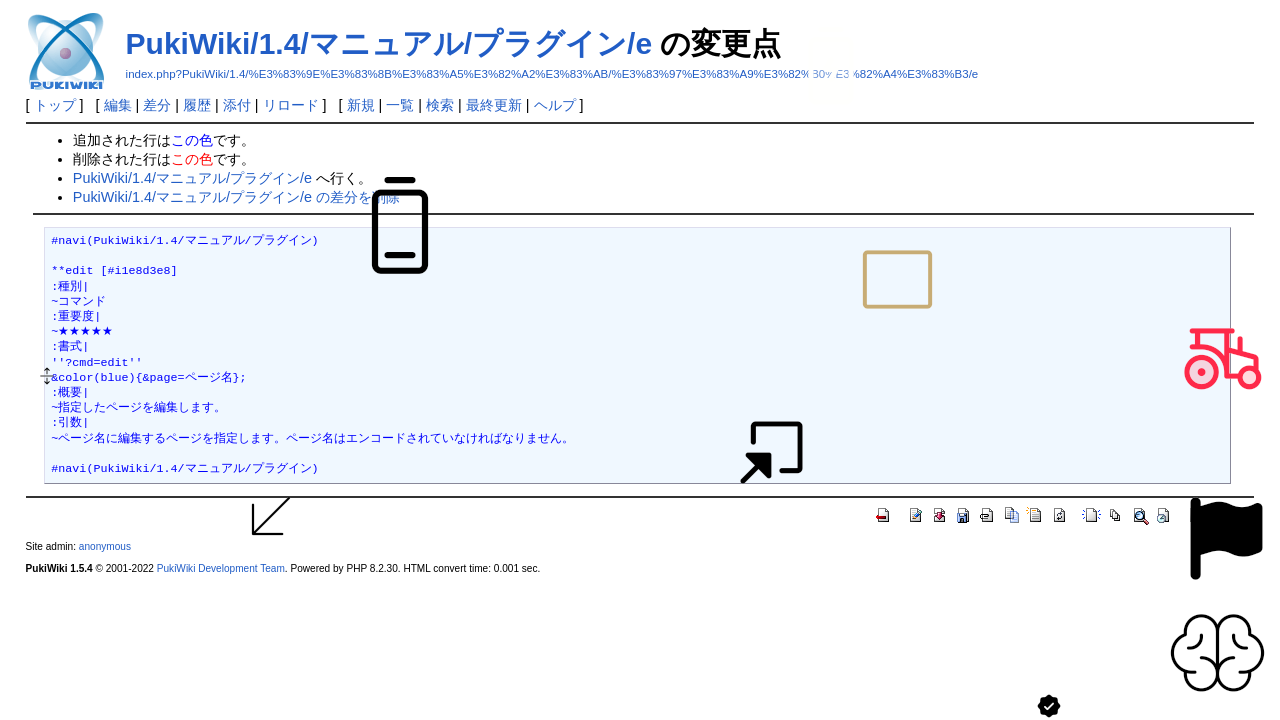 The width and height of the screenshot is (1280, 720). I want to click on indicates low battery level, so click(400, 227).